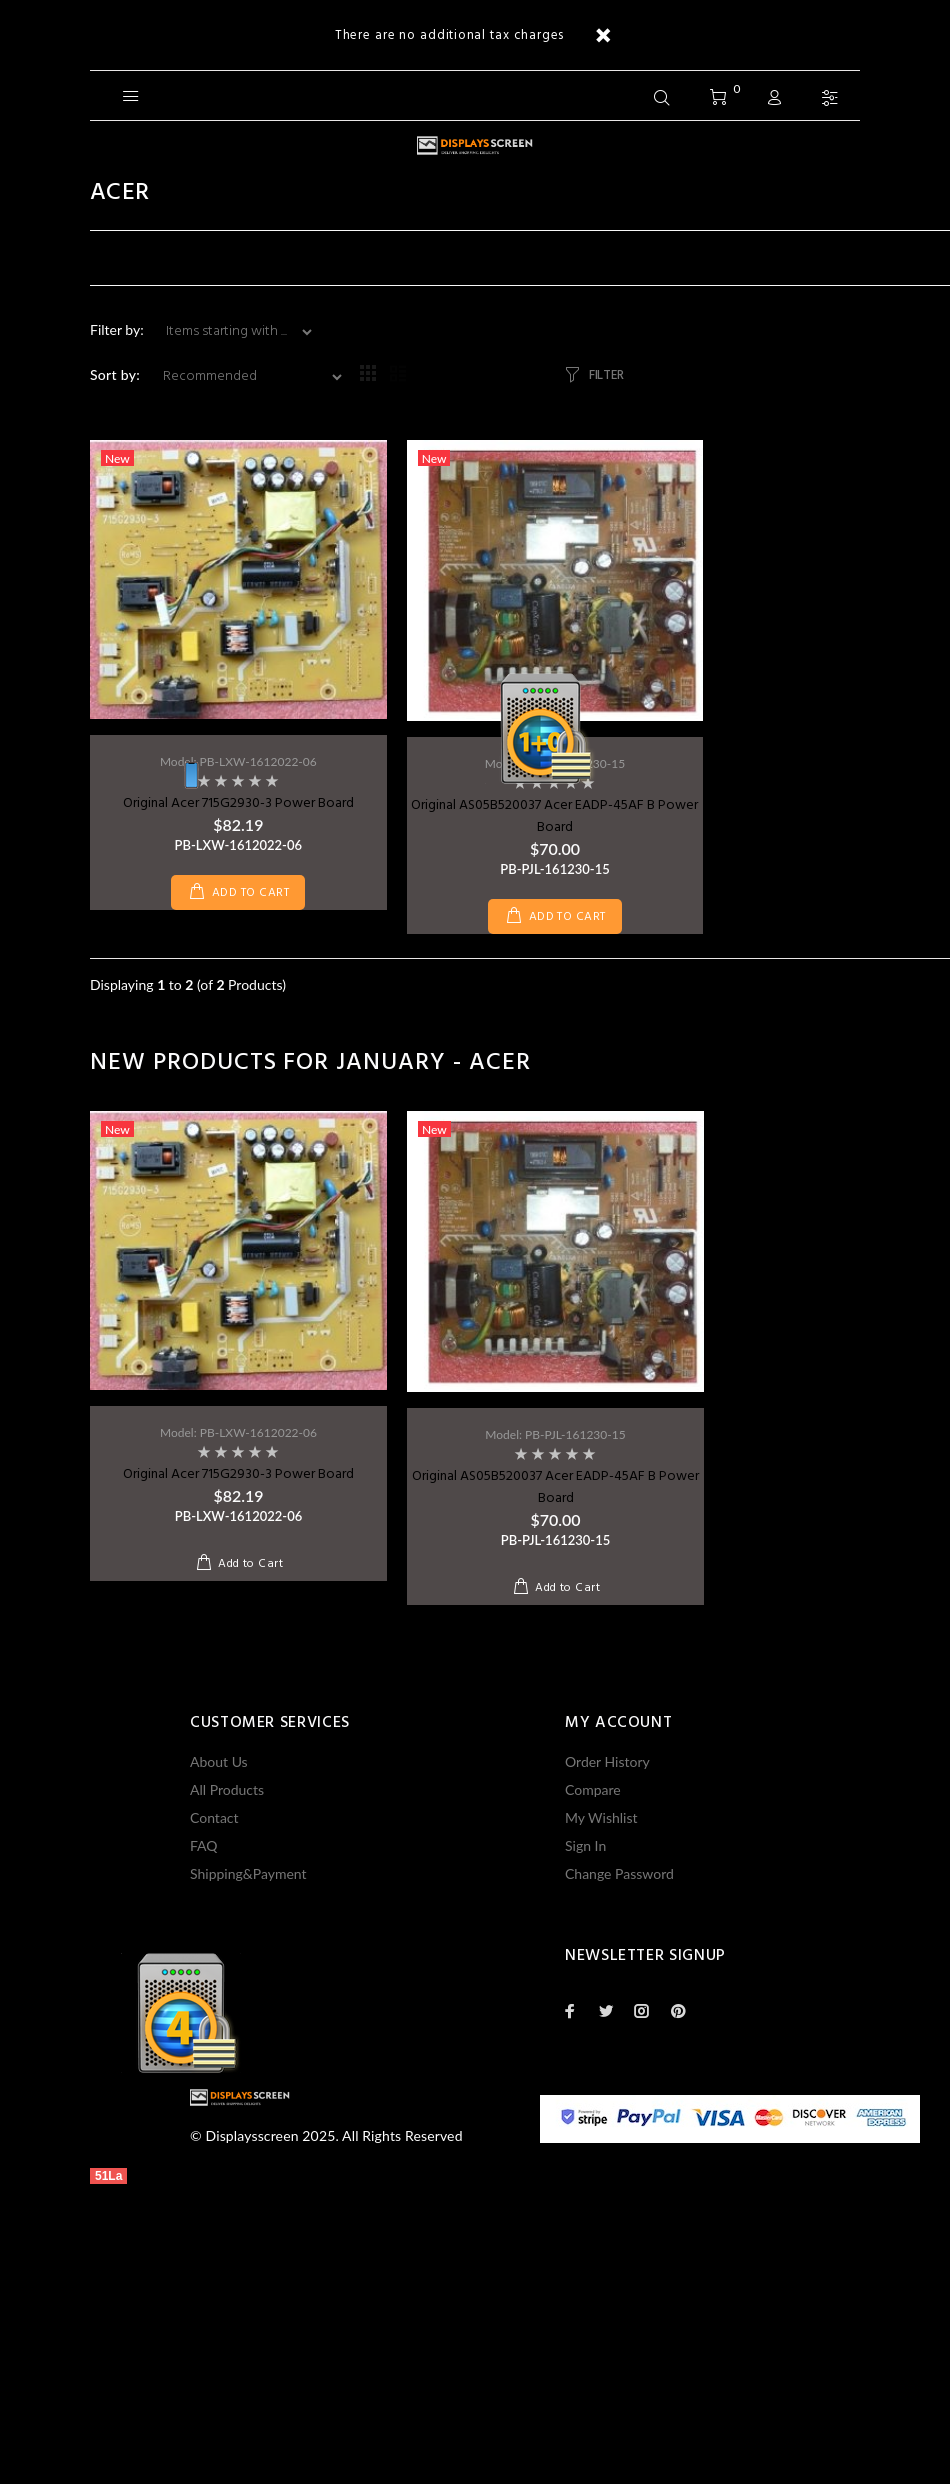 The image size is (950, 2484). Describe the element at coordinates (540, 728) in the screenshot. I see `locked RAID 10 storage array` at that location.